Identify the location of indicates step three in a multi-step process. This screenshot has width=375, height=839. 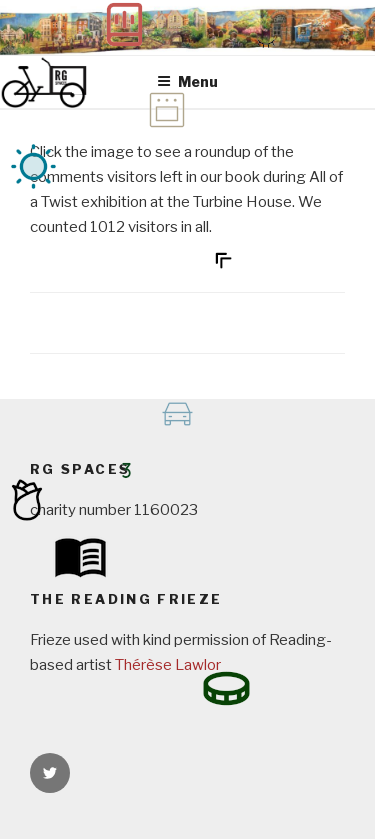
(126, 470).